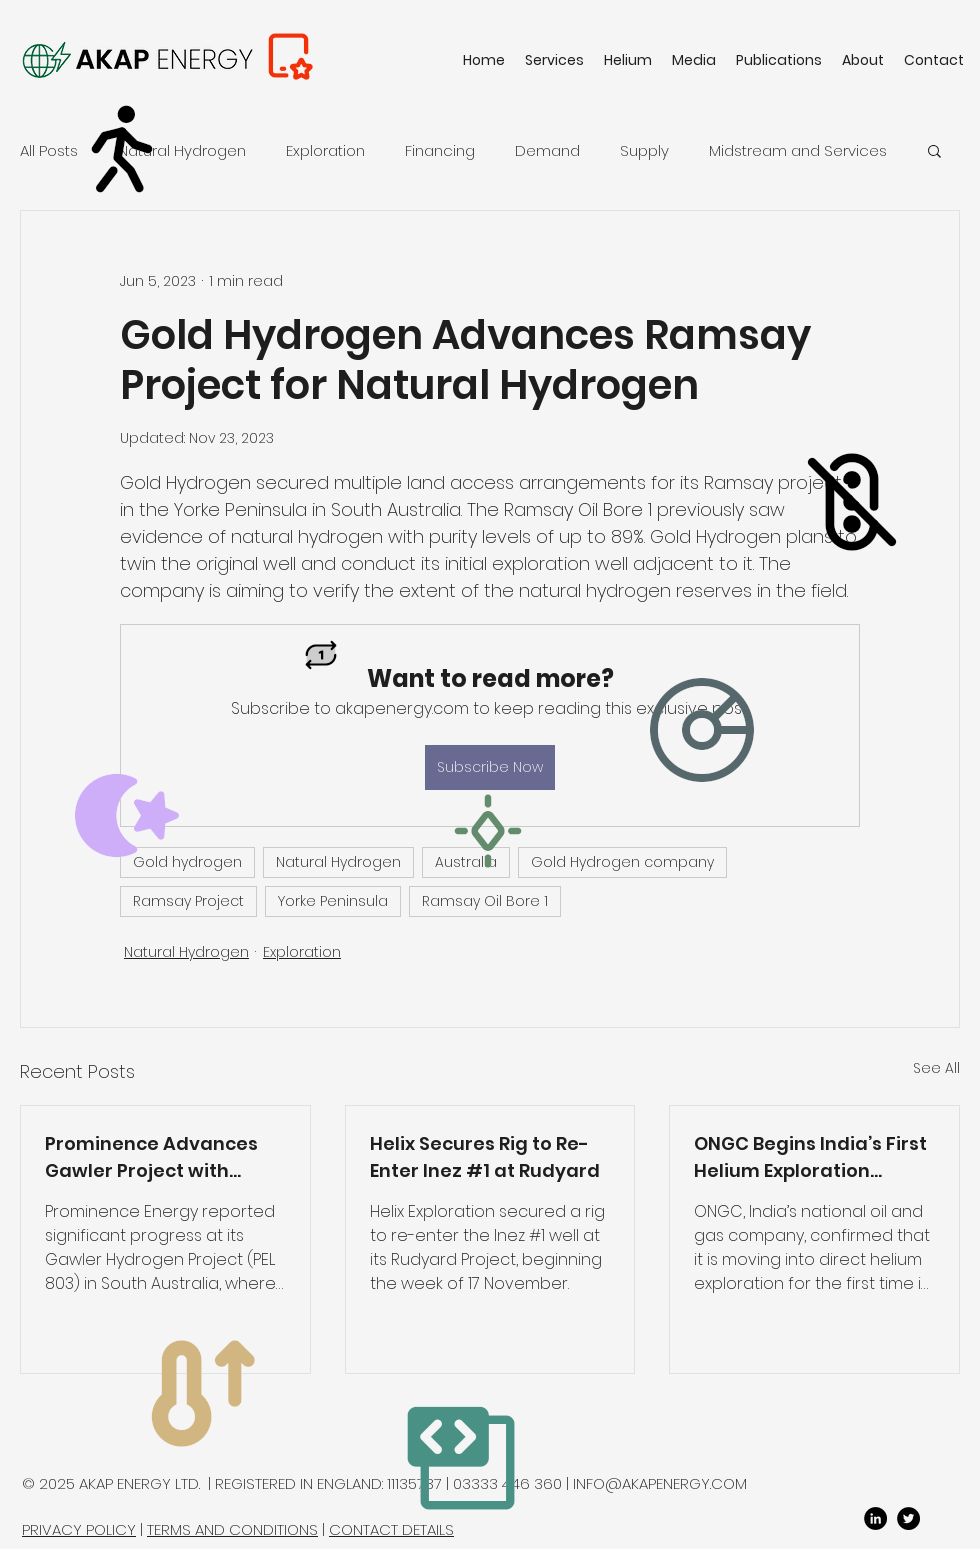  What do you see at coordinates (123, 815) in the screenshot?
I see `indicates Islamic religious content or settings` at bounding box center [123, 815].